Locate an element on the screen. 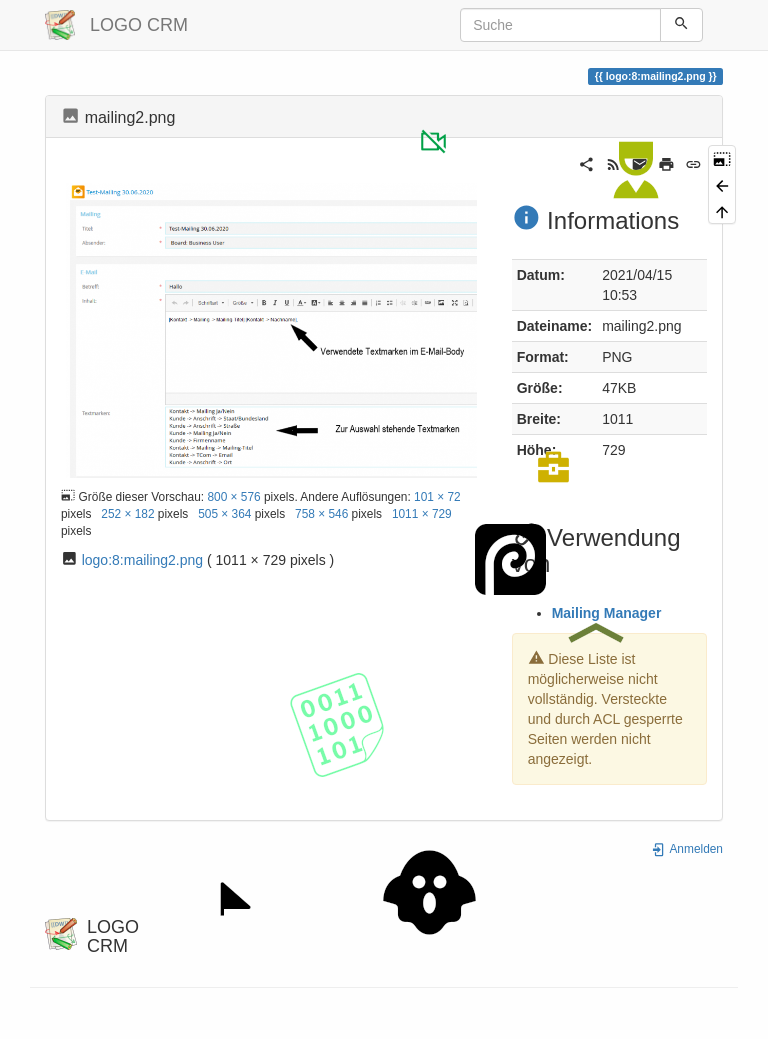  open Photopea image editor is located at coordinates (510, 559).